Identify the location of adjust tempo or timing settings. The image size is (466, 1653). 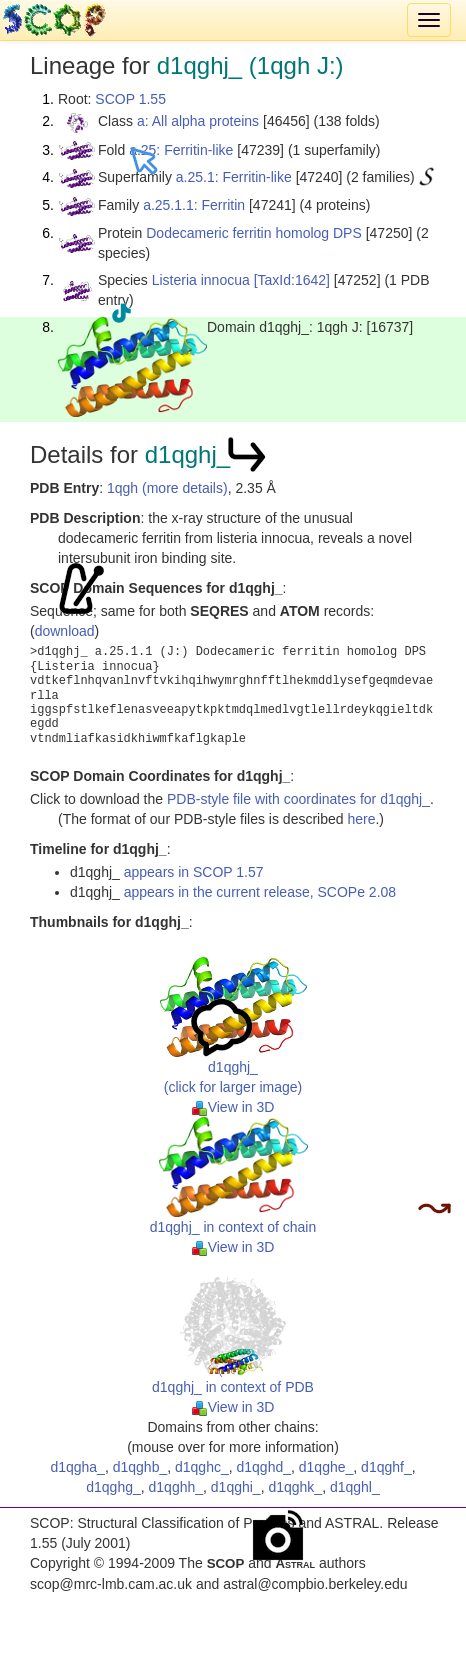
(78, 588).